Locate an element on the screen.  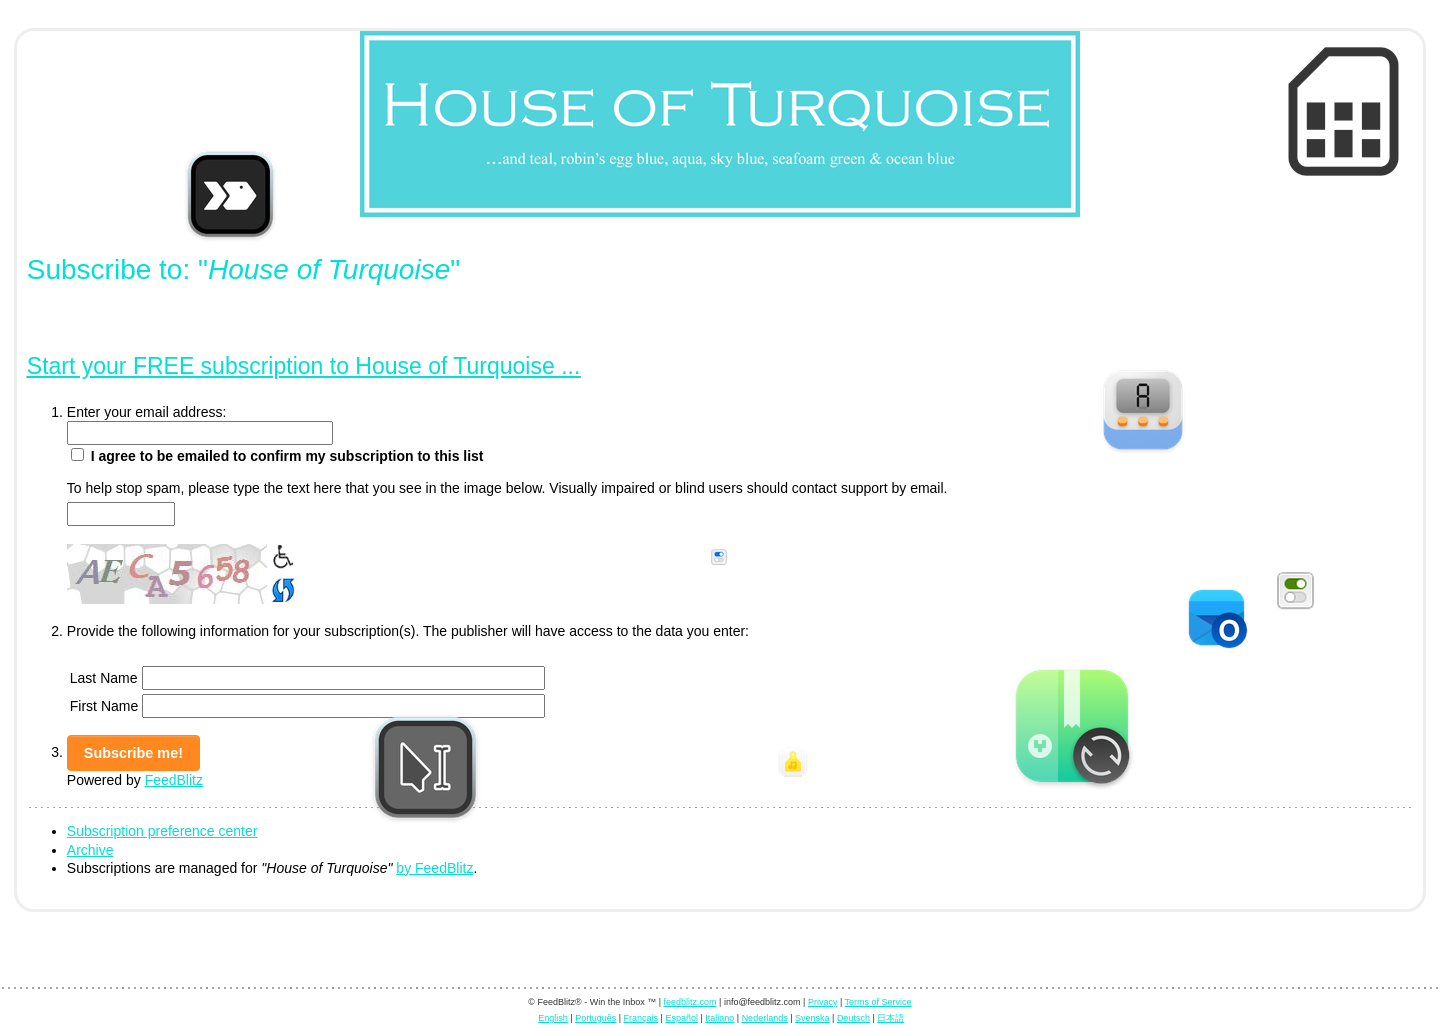
open fish shell terminal application is located at coordinates (230, 194).